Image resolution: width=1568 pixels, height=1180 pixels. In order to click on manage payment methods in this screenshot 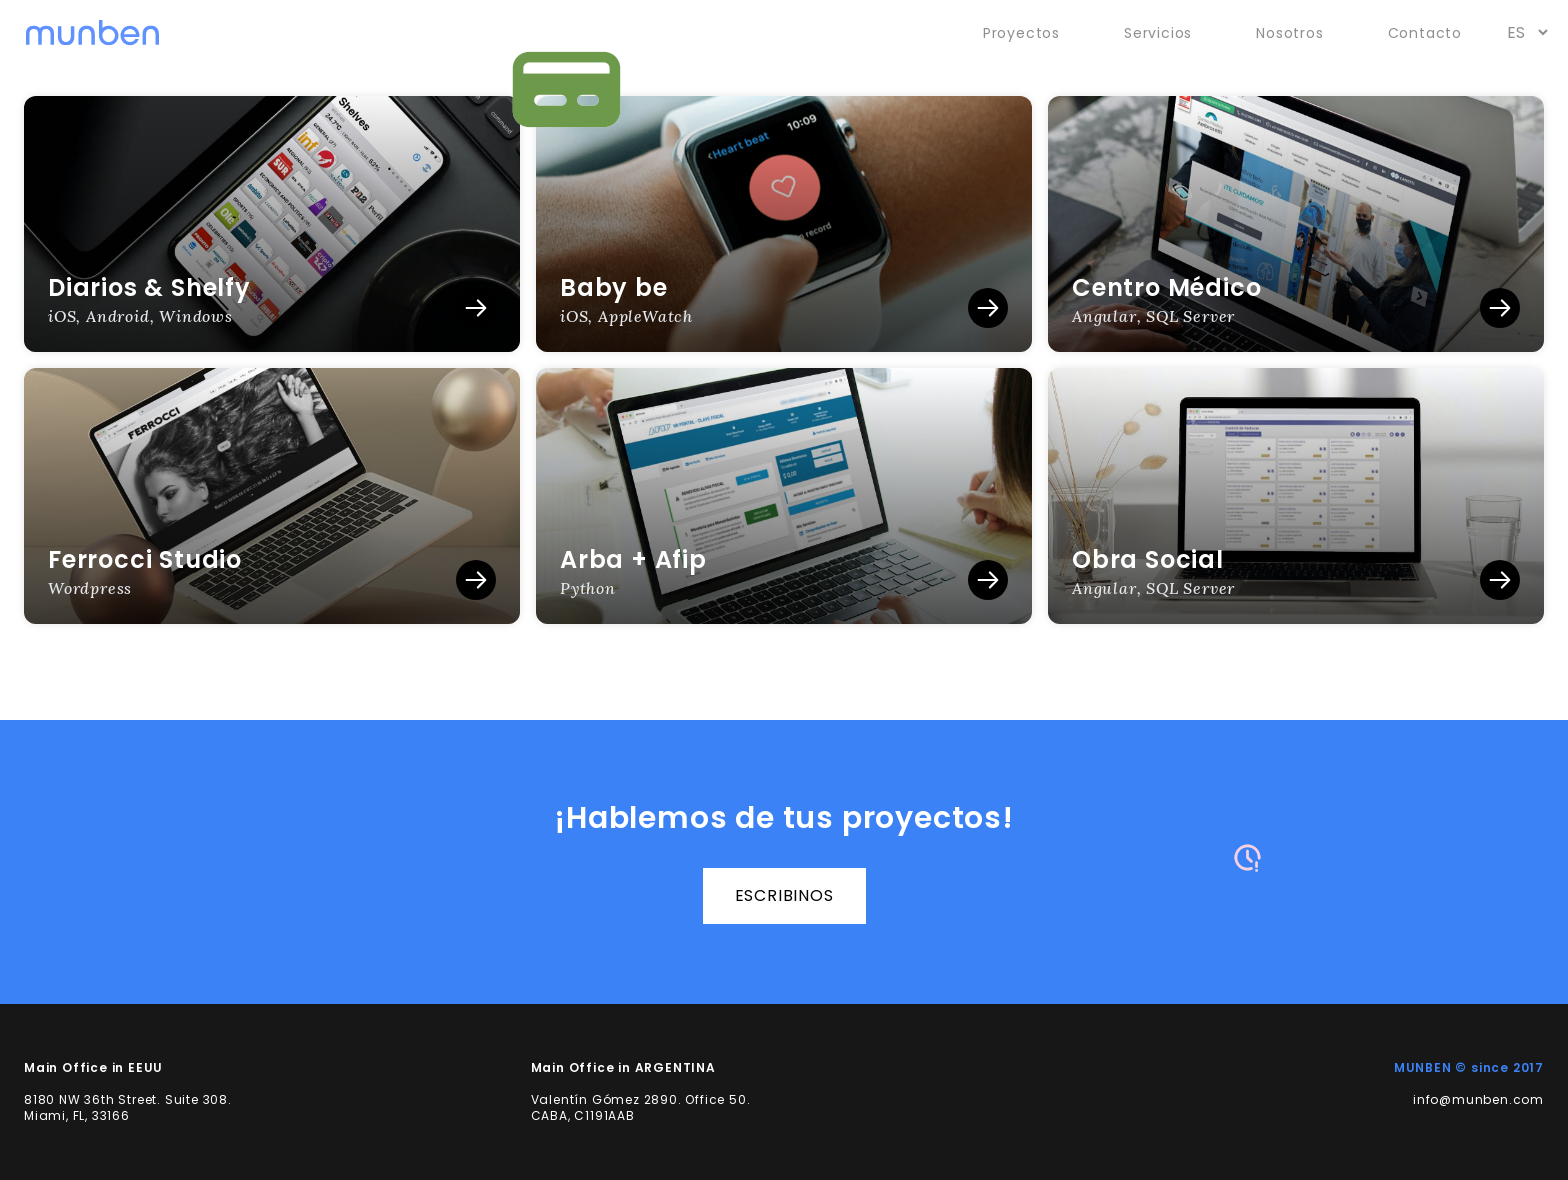, I will do `click(566, 89)`.